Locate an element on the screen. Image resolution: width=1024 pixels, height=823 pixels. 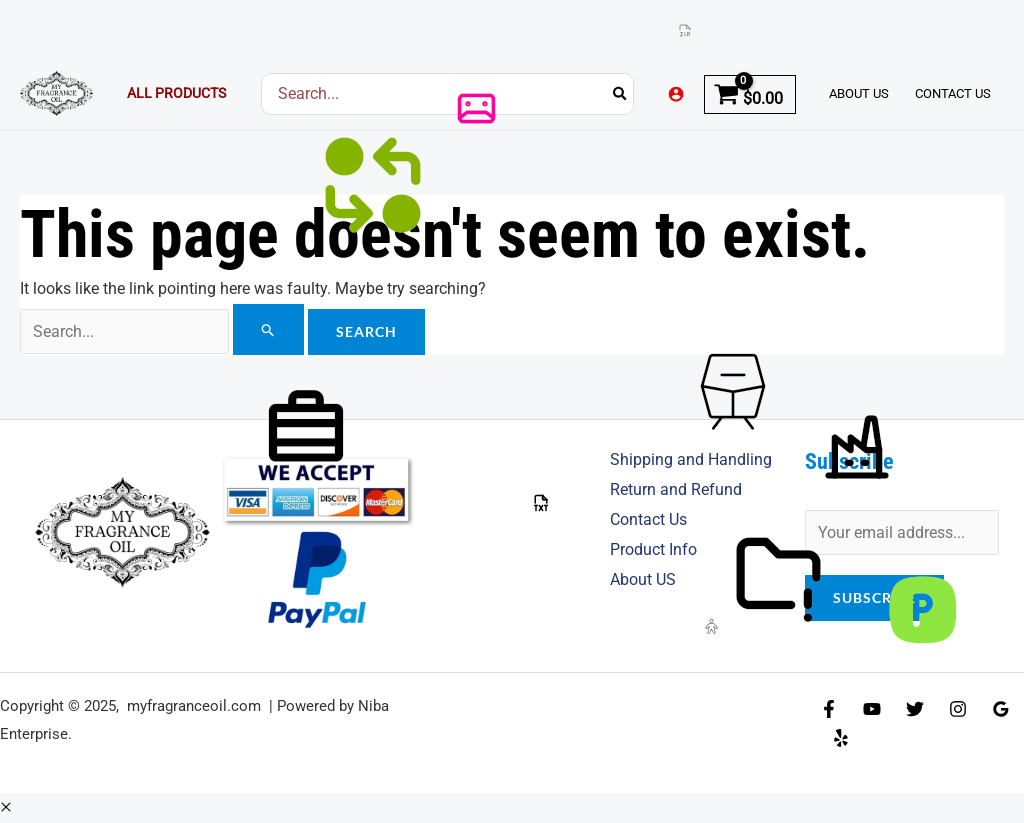
view your profile is located at coordinates (711, 626).